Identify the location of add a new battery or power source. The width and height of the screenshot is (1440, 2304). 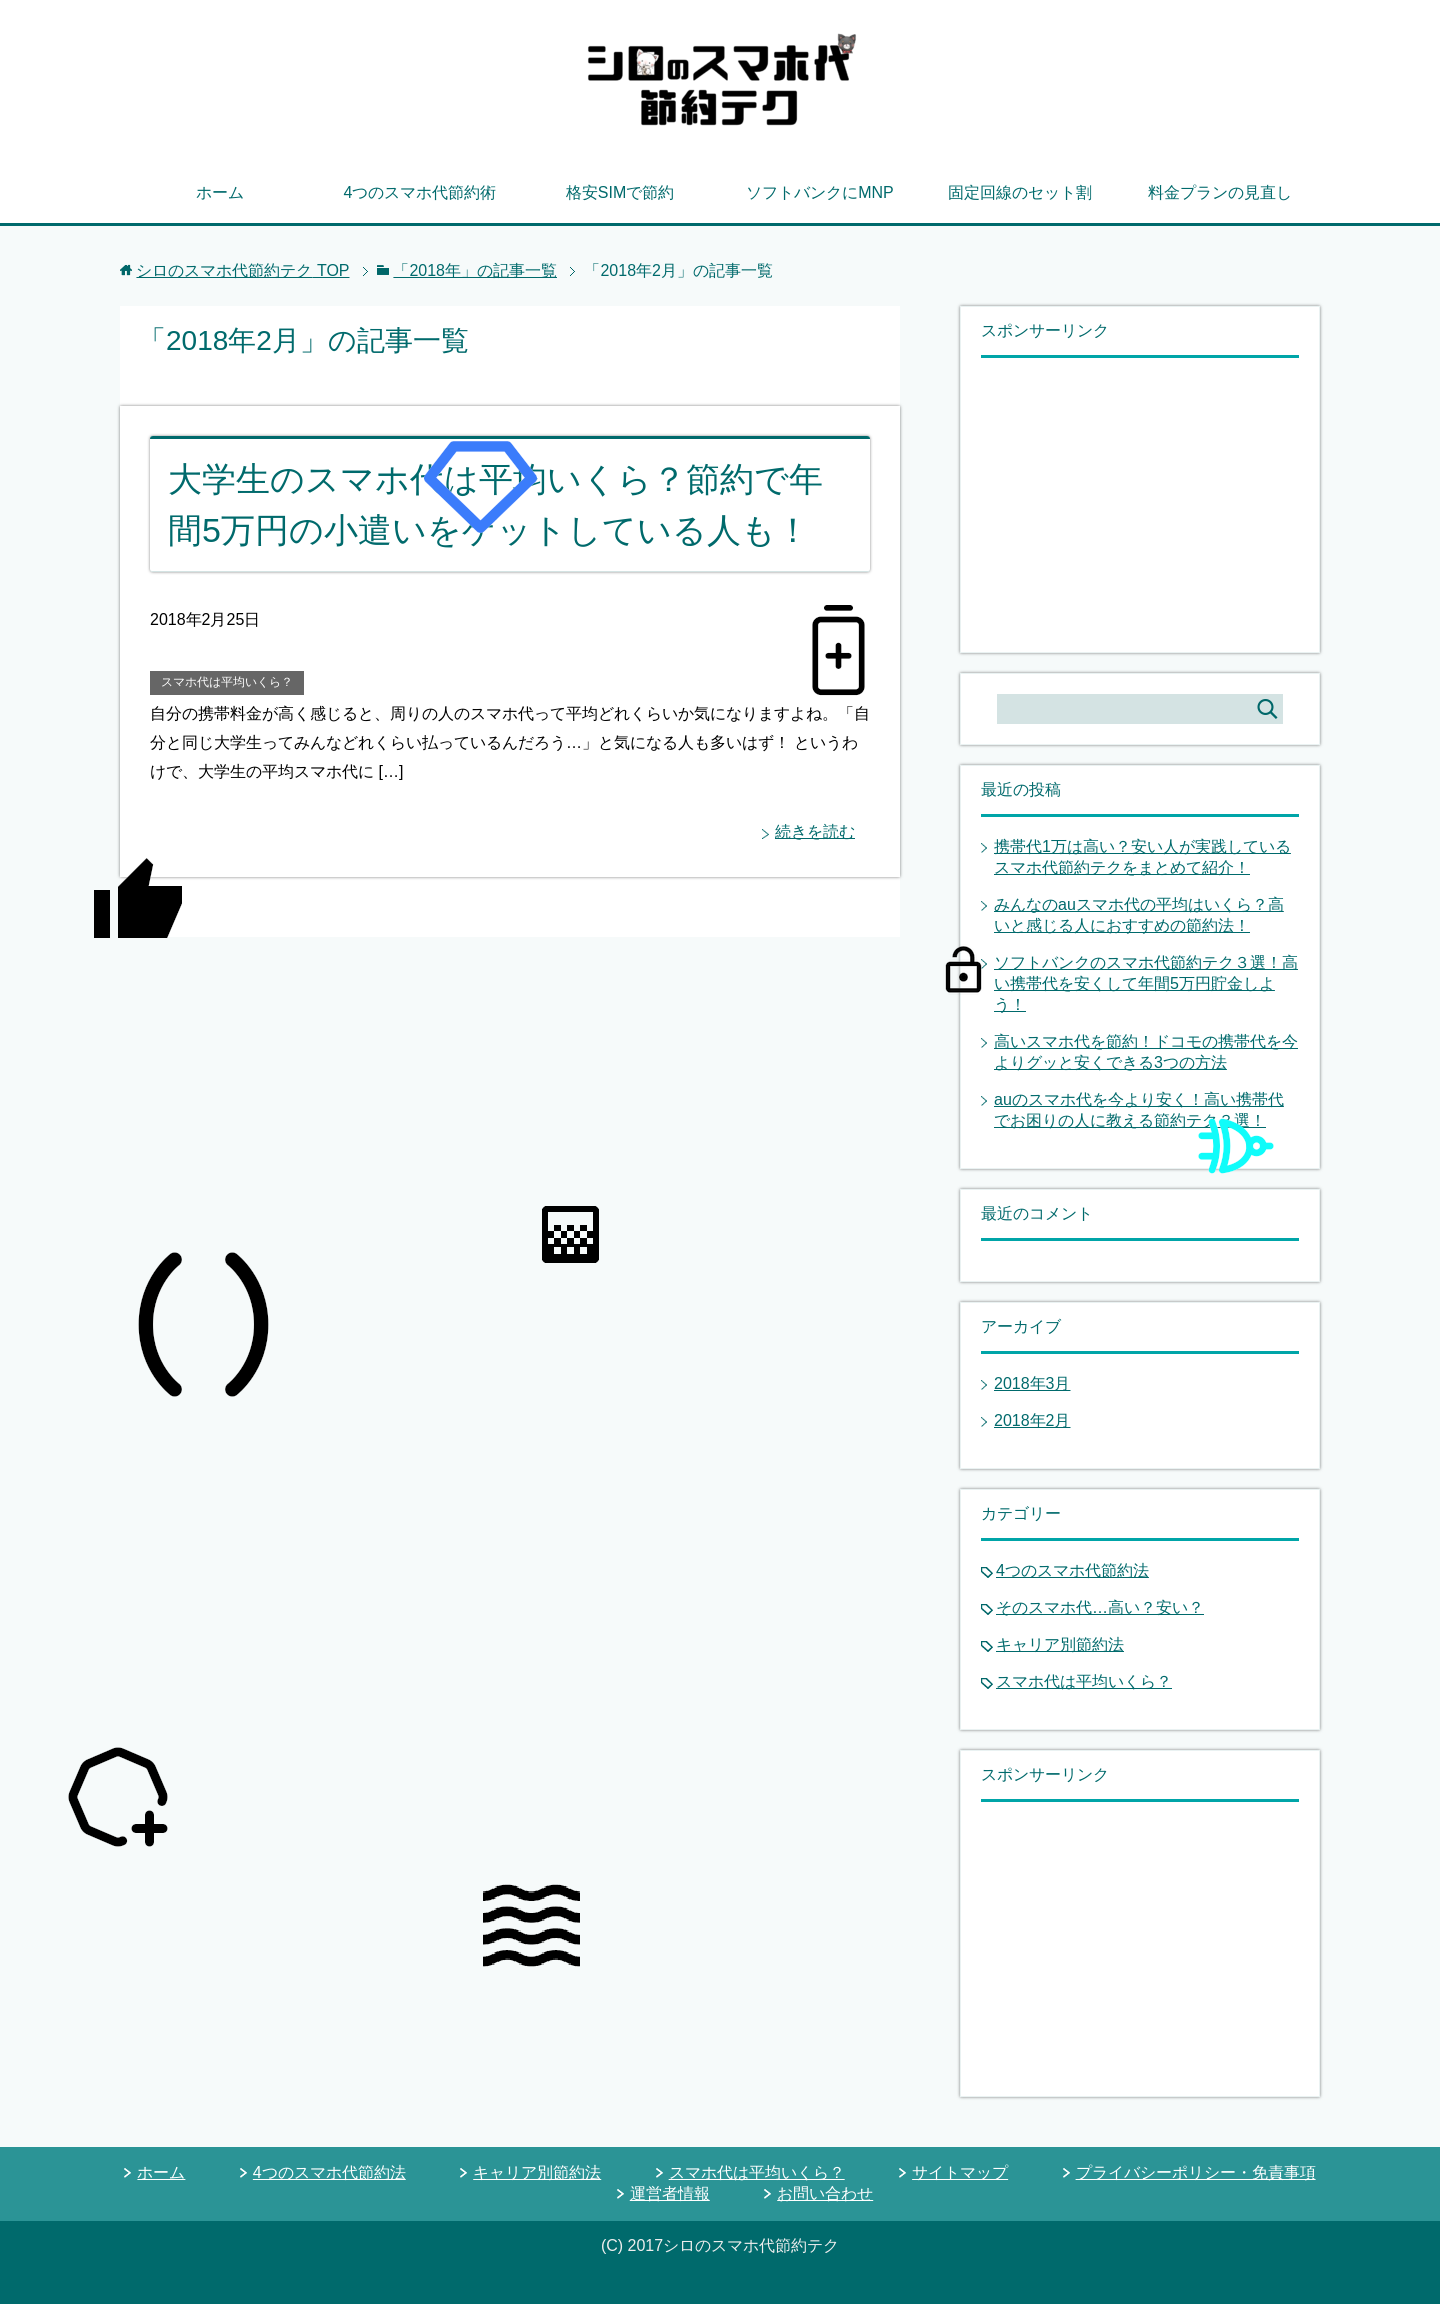
(838, 651).